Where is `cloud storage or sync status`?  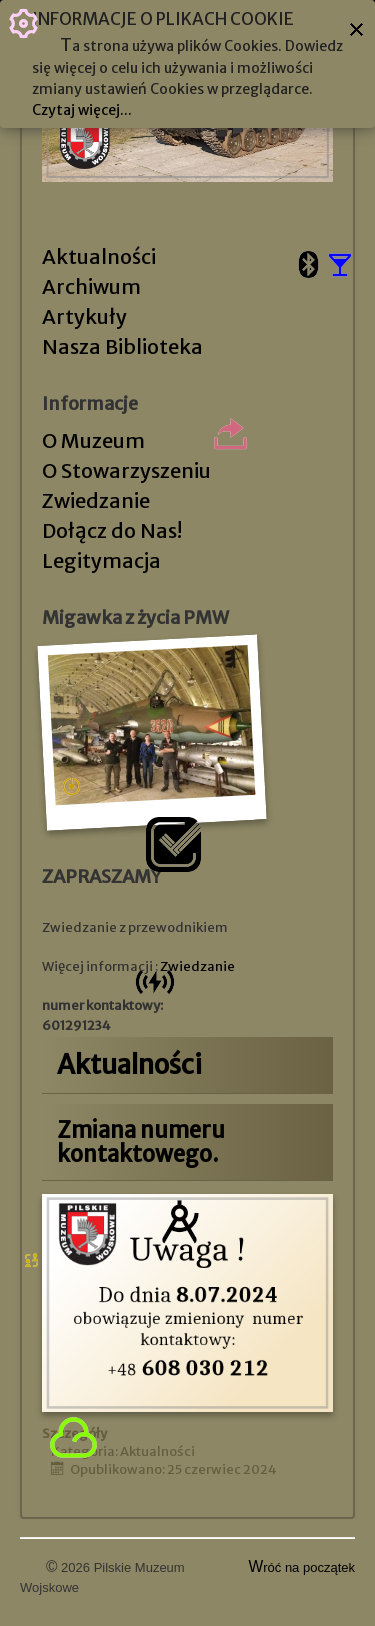
cloud storage or sync status is located at coordinates (73, 1438).